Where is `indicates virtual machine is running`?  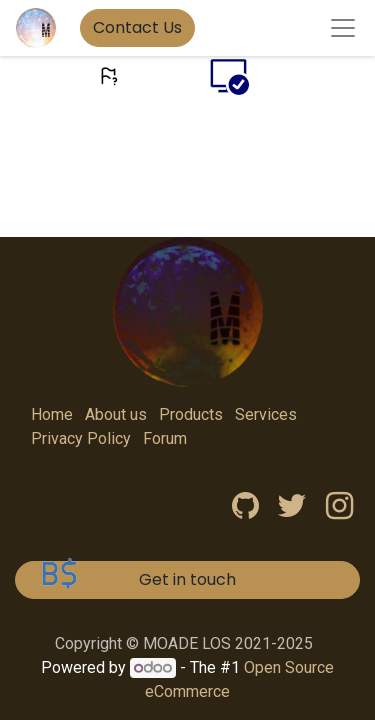 indicates virtual machine is running is located at coordinates (228, 74).